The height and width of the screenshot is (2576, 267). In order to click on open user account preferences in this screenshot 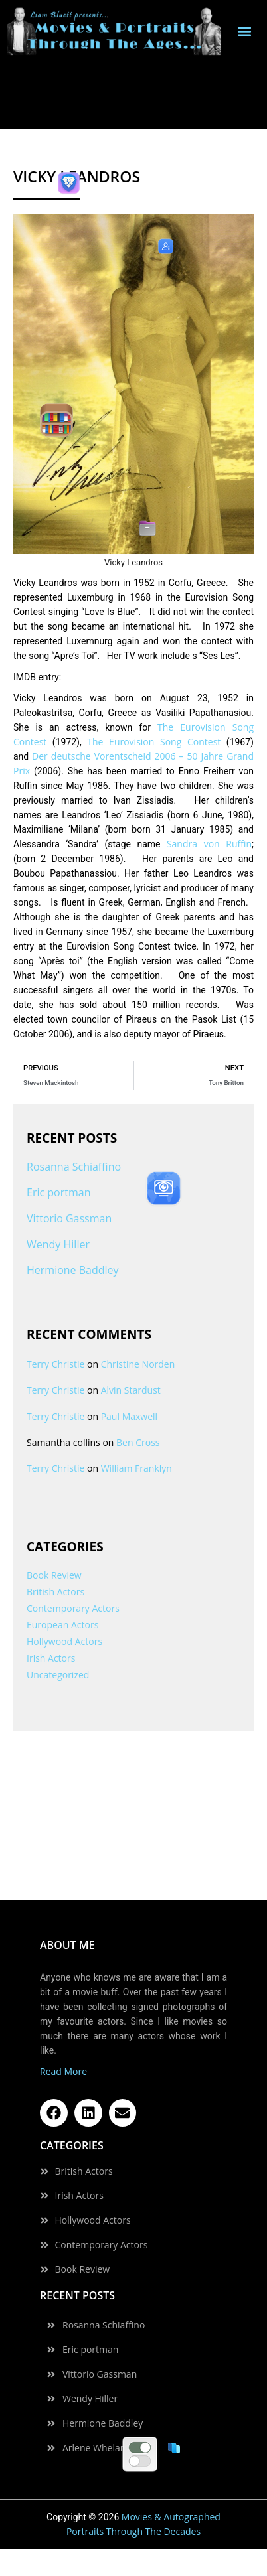, I will do `click(165, 246)`.